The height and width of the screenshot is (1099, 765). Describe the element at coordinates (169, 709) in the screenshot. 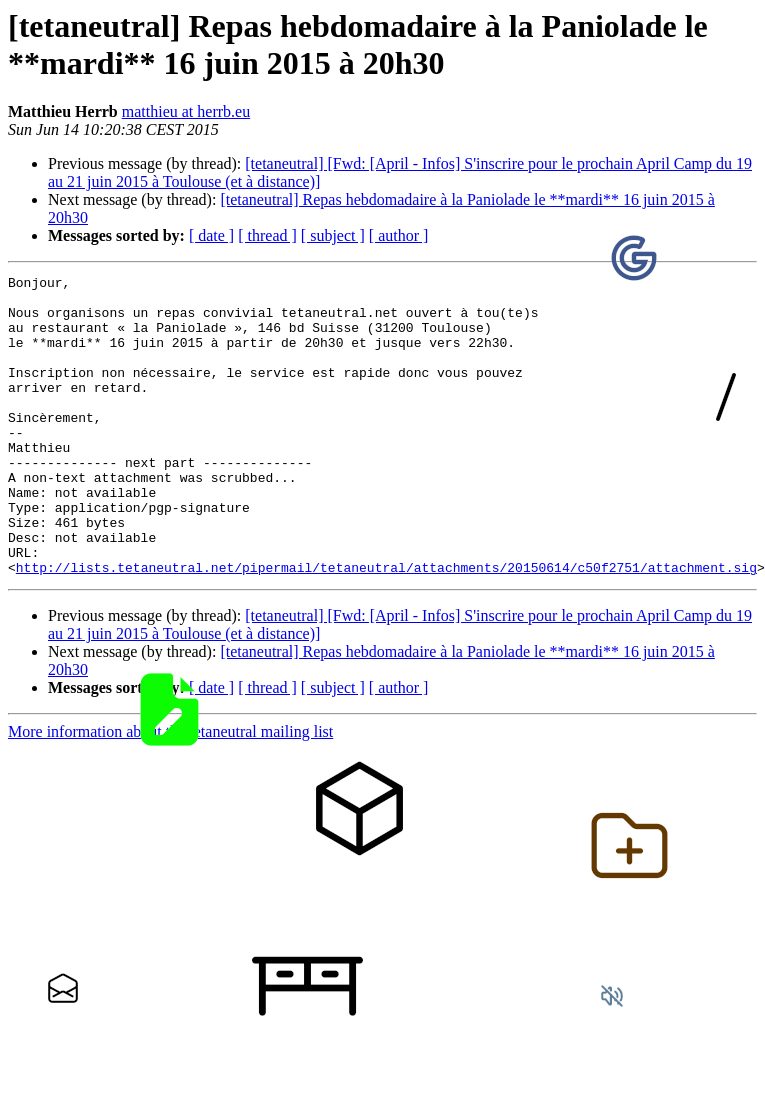

I see `edit this document` at that location.